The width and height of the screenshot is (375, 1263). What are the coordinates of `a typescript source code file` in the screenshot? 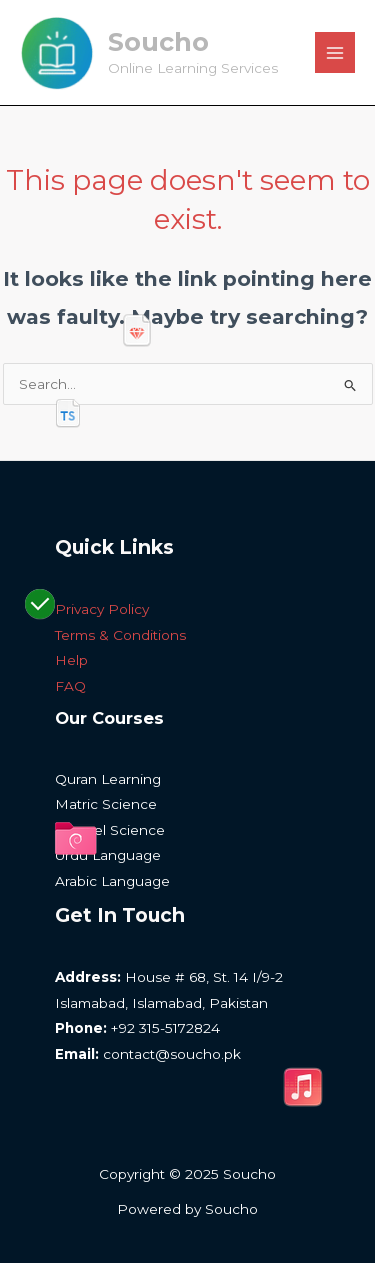 It's located at (68, 413).